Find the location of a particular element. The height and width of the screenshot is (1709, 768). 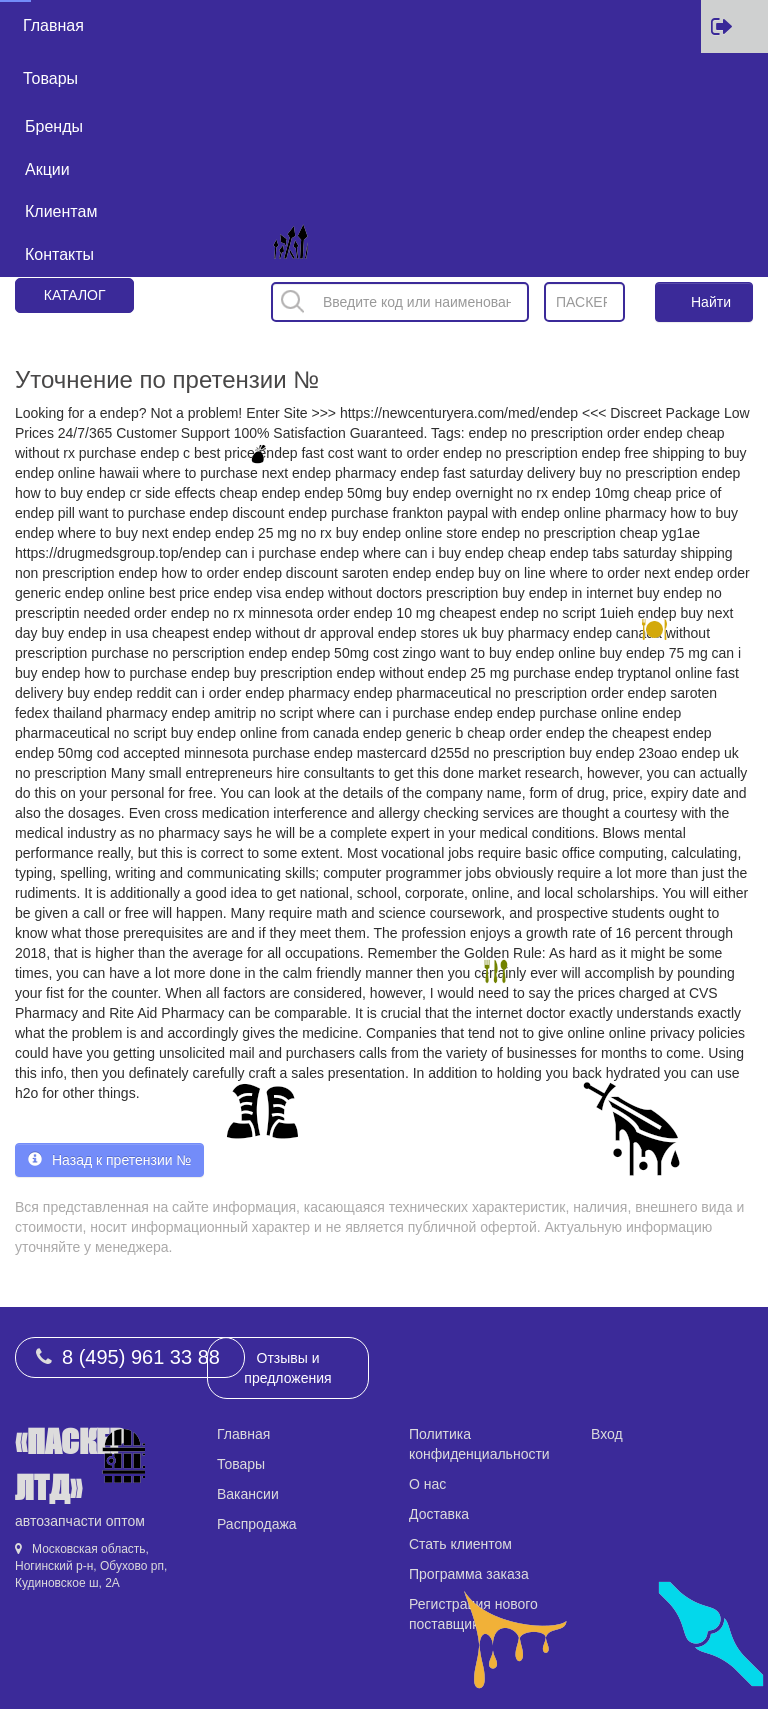

select spear weapon type is located at coordinates (290, 241).